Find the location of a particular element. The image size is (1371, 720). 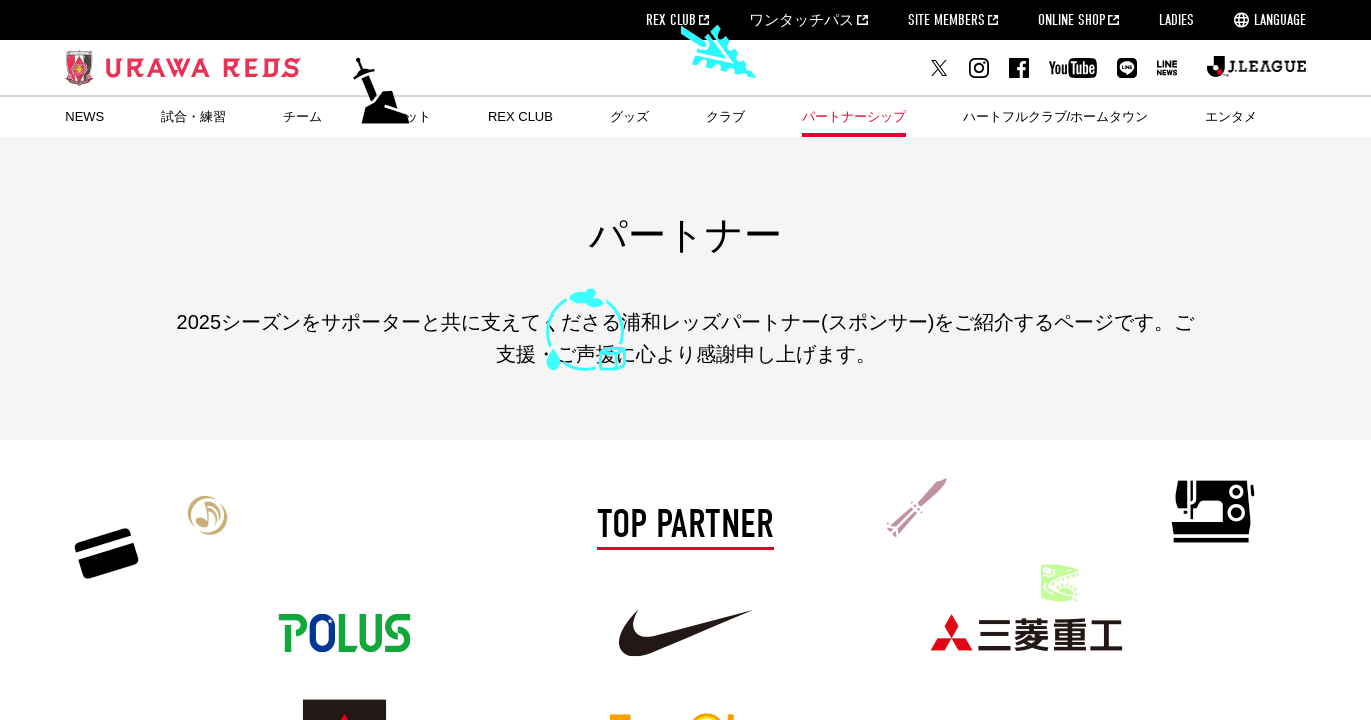

select butterfly knife weapon or tool is located at coordinates (916, 507).